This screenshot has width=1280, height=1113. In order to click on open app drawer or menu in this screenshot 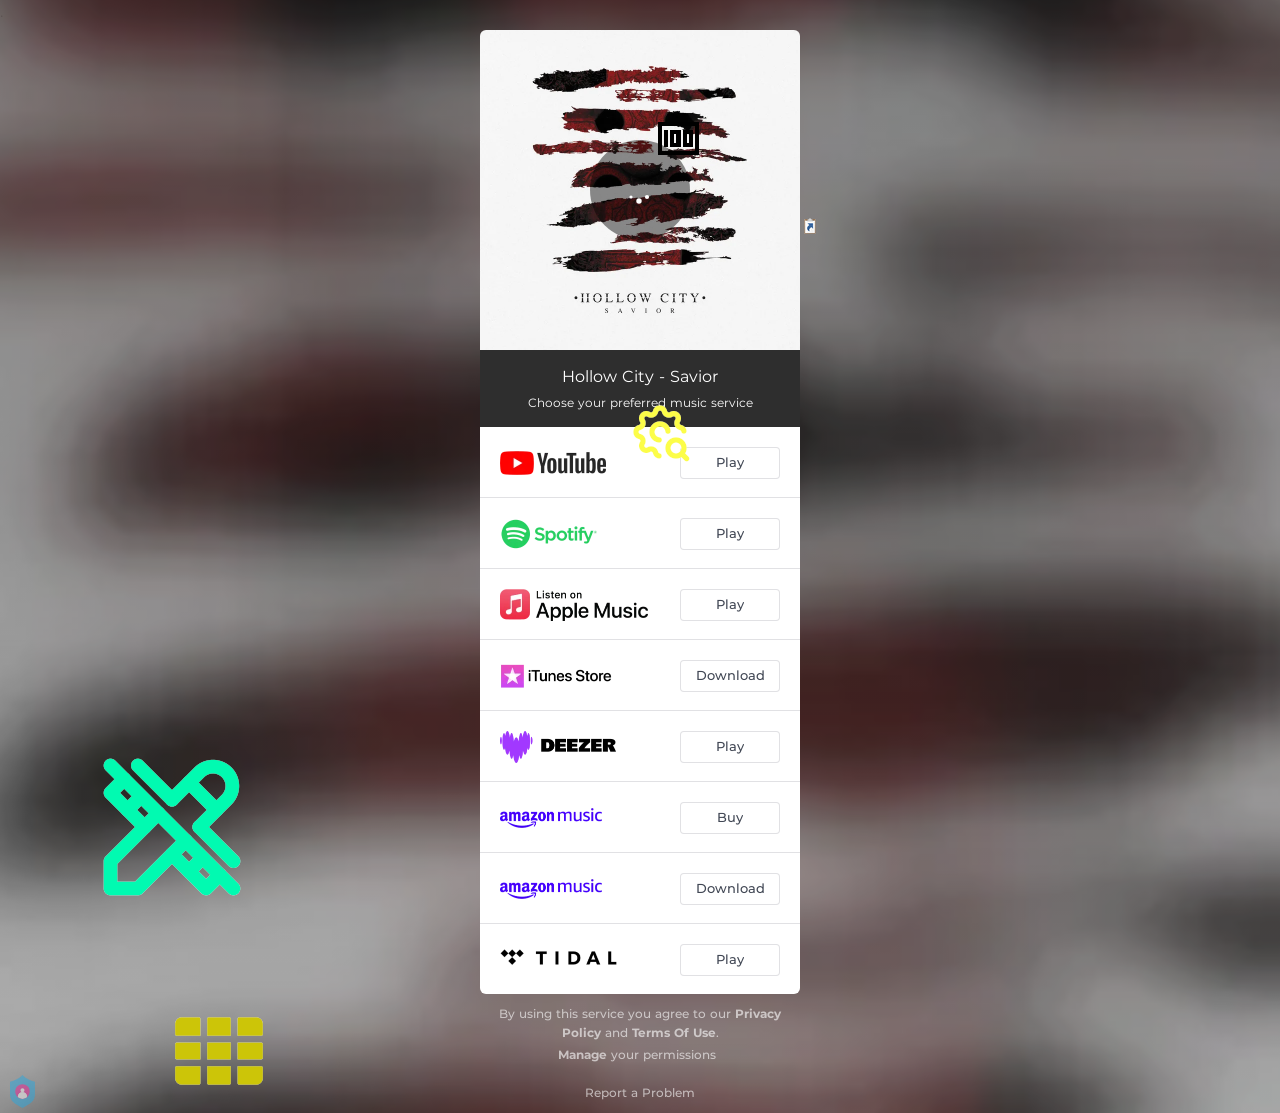, I will do `click(219, 1051)`.